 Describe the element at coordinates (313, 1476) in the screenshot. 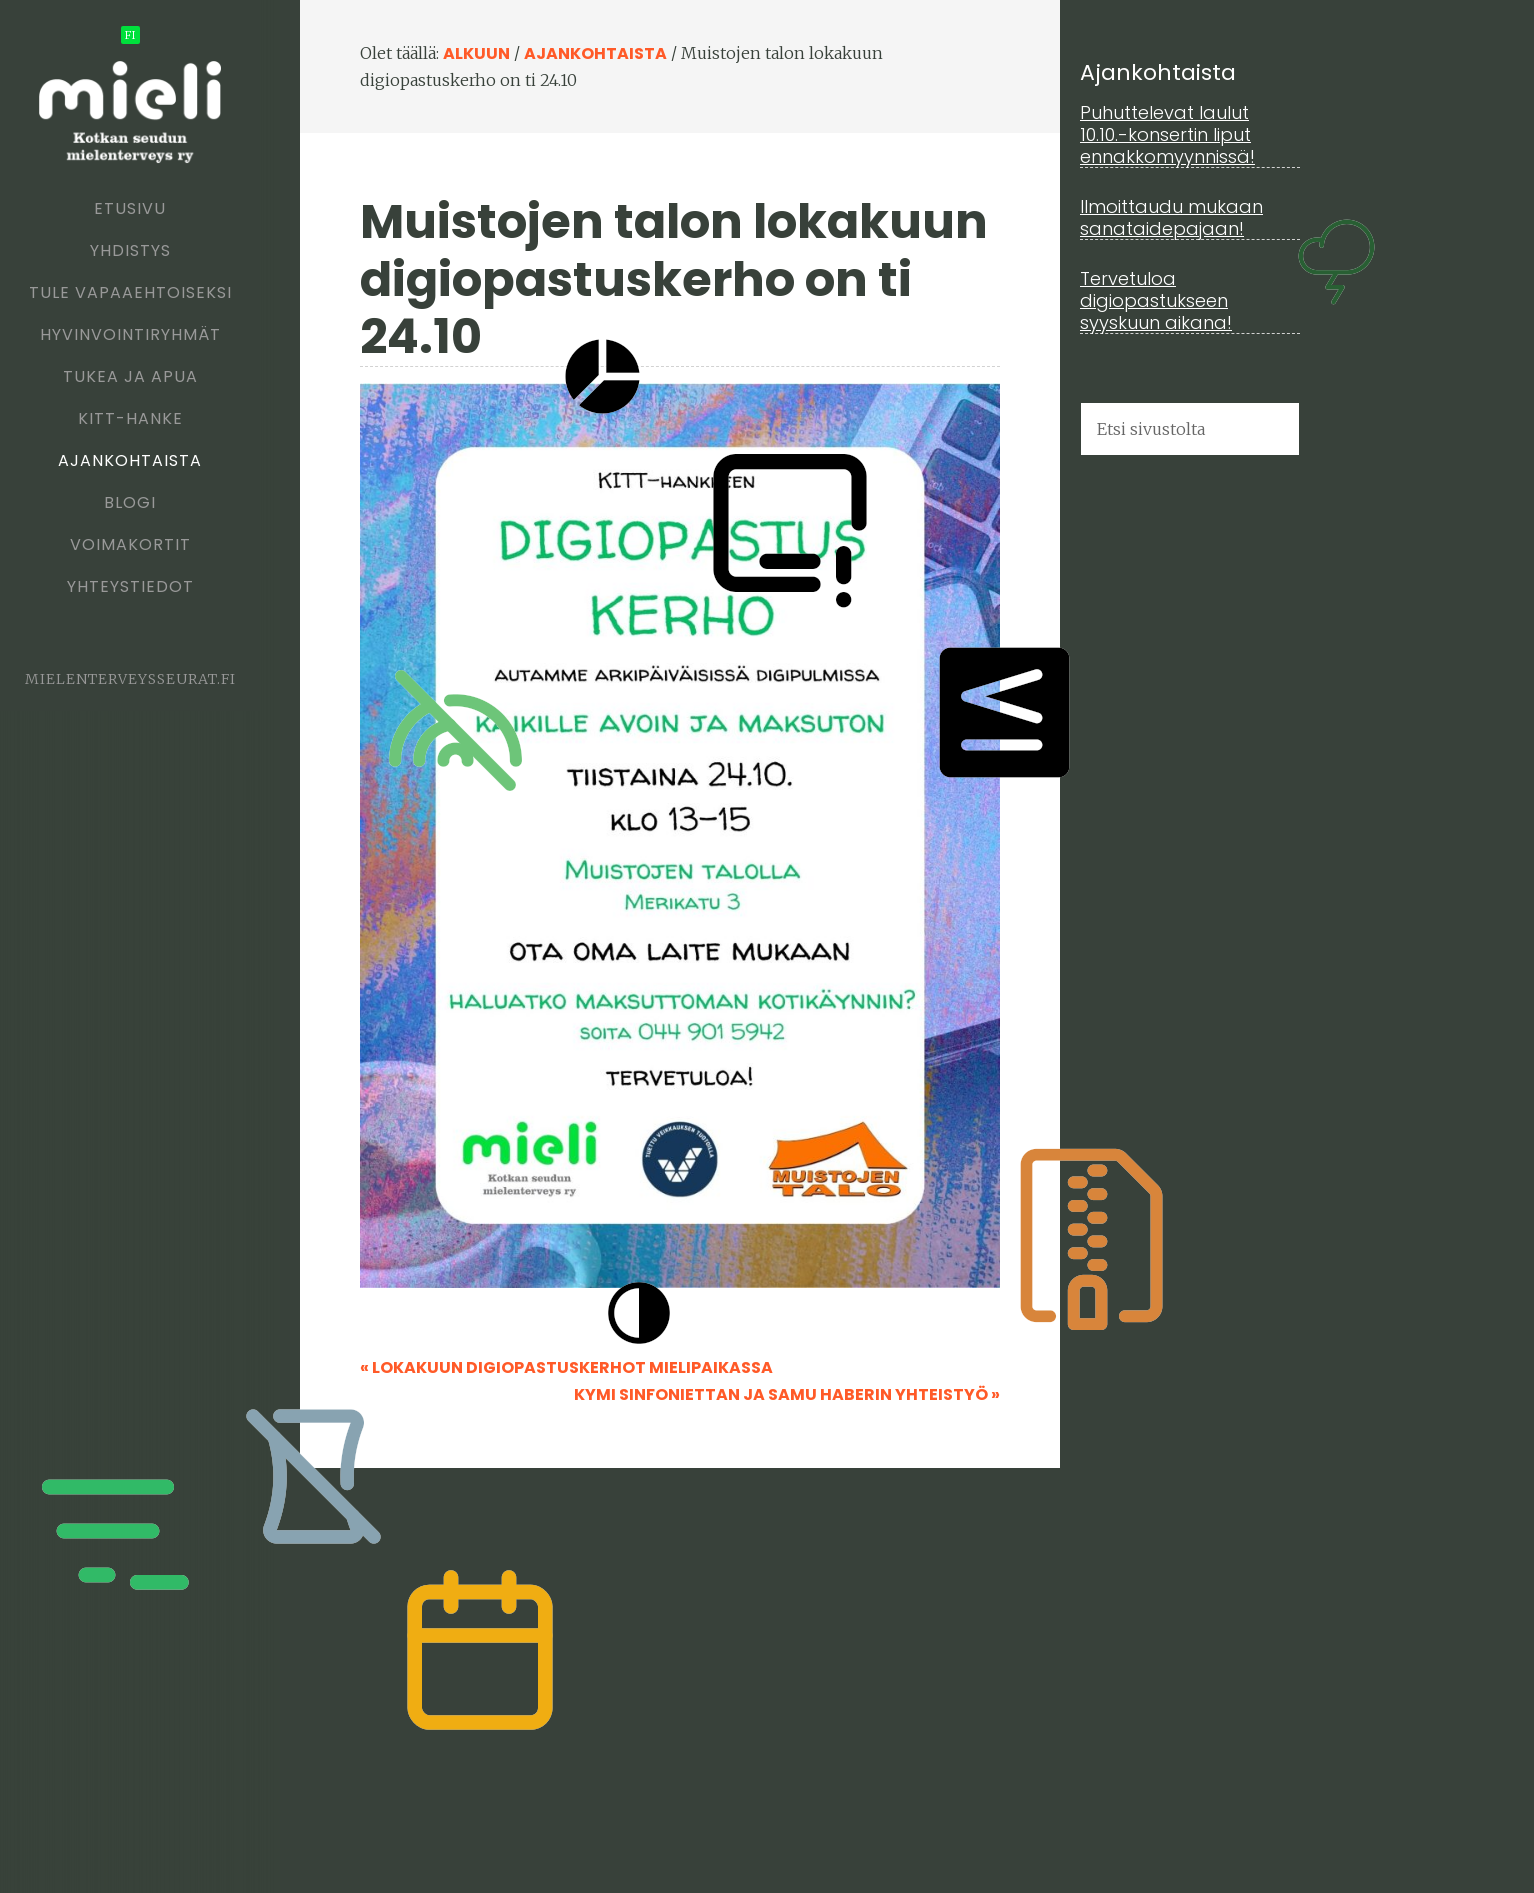

I see `disable vertical panorama mode` at that location.